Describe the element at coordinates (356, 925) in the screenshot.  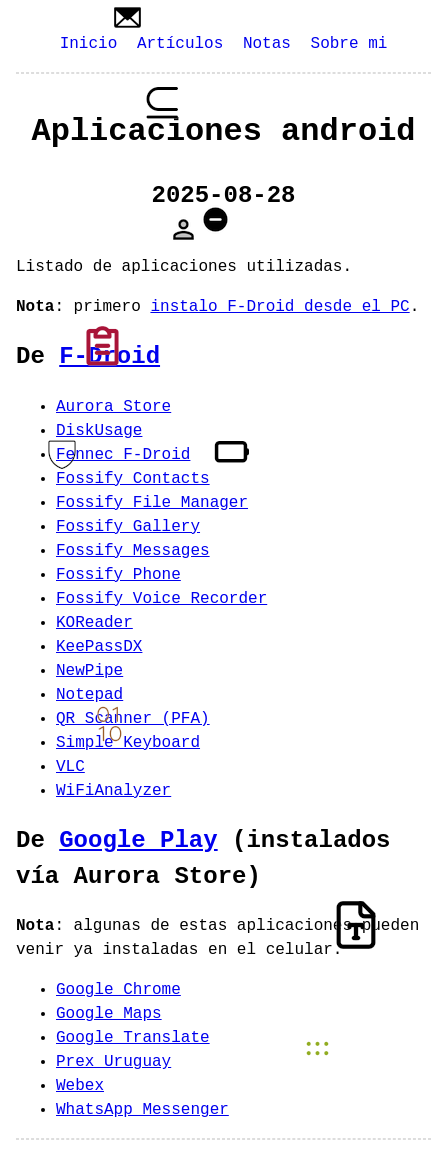
I see `view text or document file type` at that location.